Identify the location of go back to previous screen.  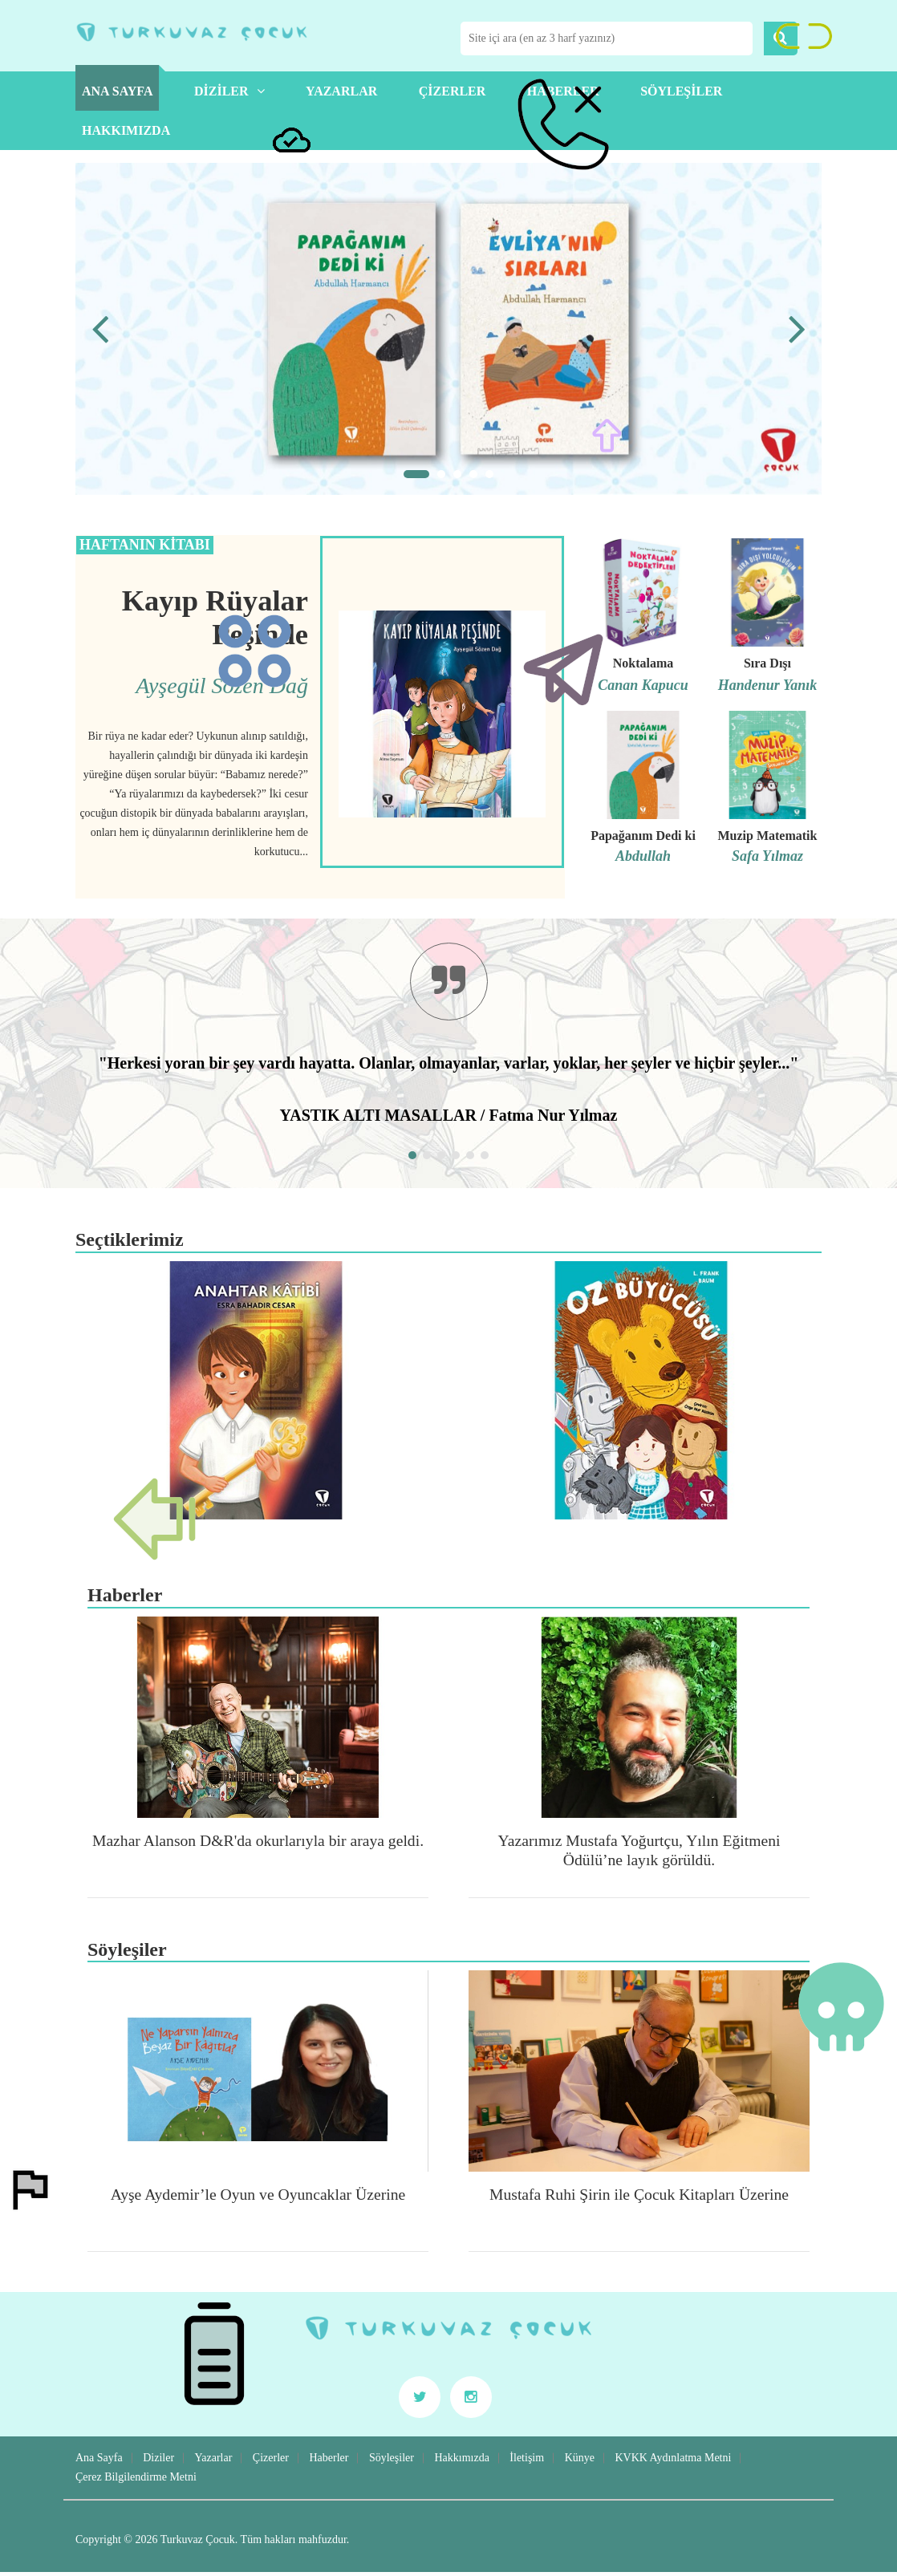
(157, 1519).